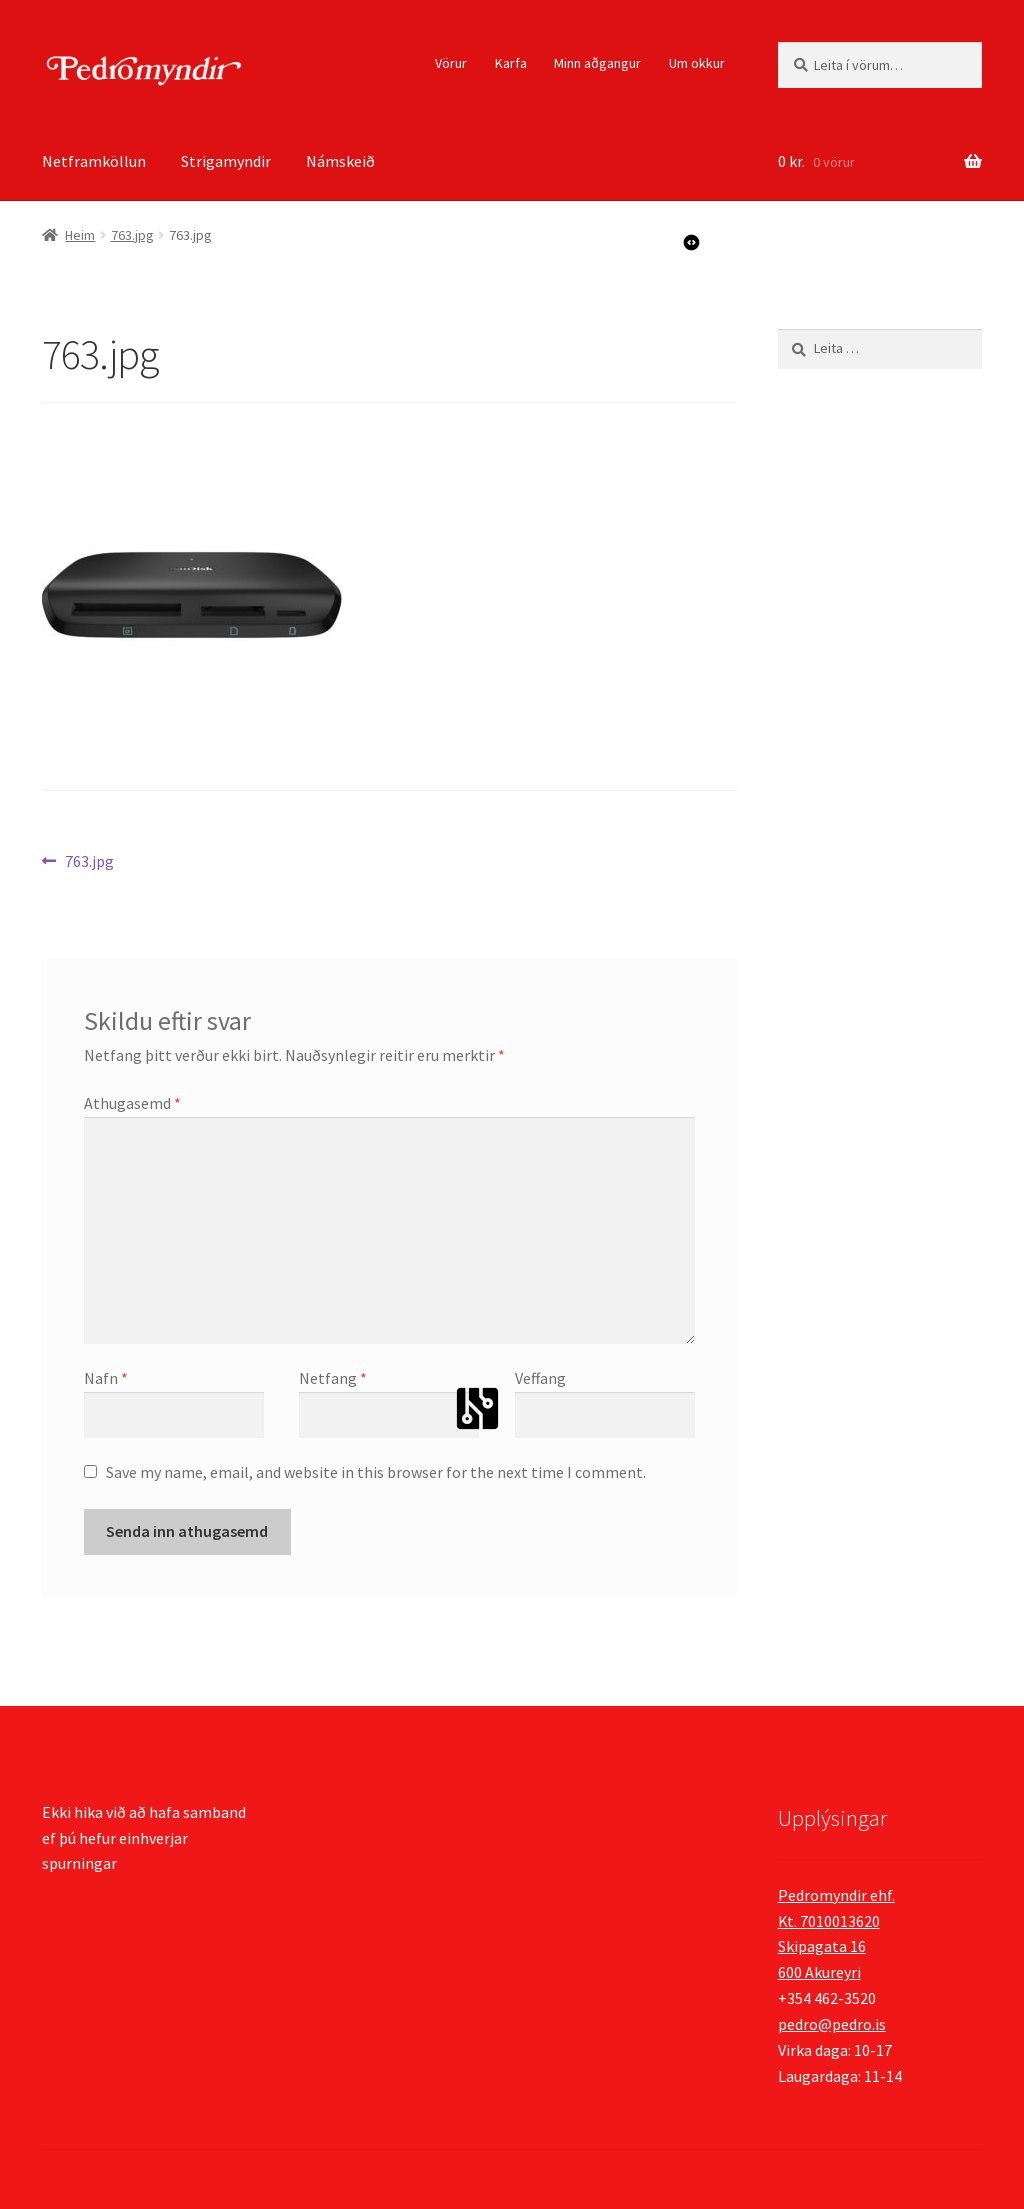 This screenshot has height=2209, width=1024. Describe the element at coordinates (477, 1408) in the screenshot. I see `access hardware or circuit settings` at that location.